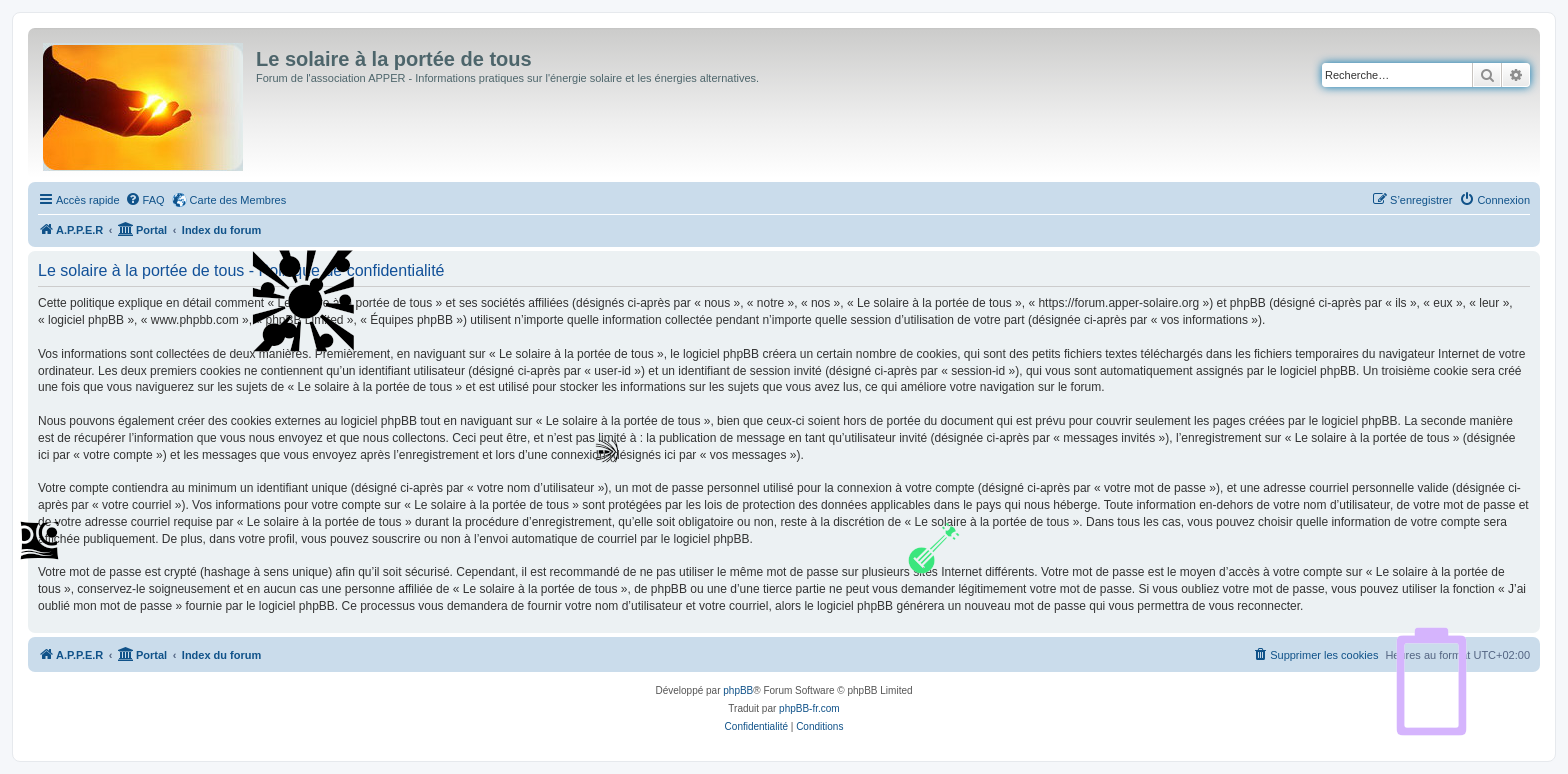 This screenshot has width=1568, height=774. What do you see at coordinates (607, 451) in the screenshot?
I see `indicates high-speed or fast-forward action` at bounding box center [607, 451].